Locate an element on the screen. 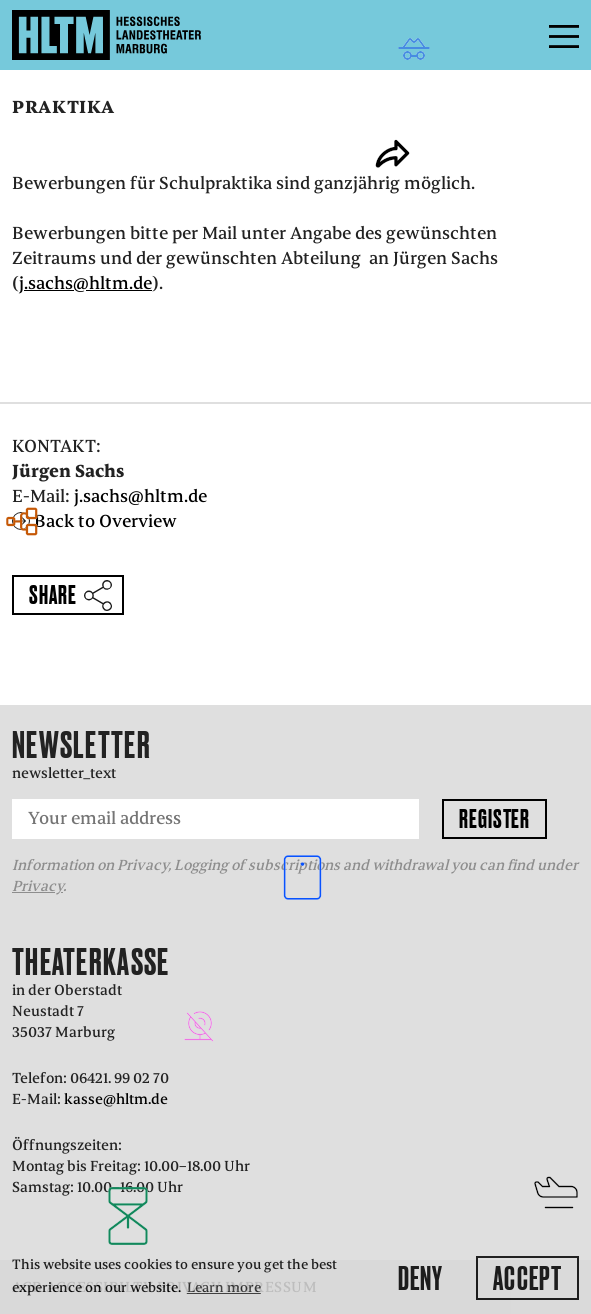  share content with others is located at coordinates (392, 155).